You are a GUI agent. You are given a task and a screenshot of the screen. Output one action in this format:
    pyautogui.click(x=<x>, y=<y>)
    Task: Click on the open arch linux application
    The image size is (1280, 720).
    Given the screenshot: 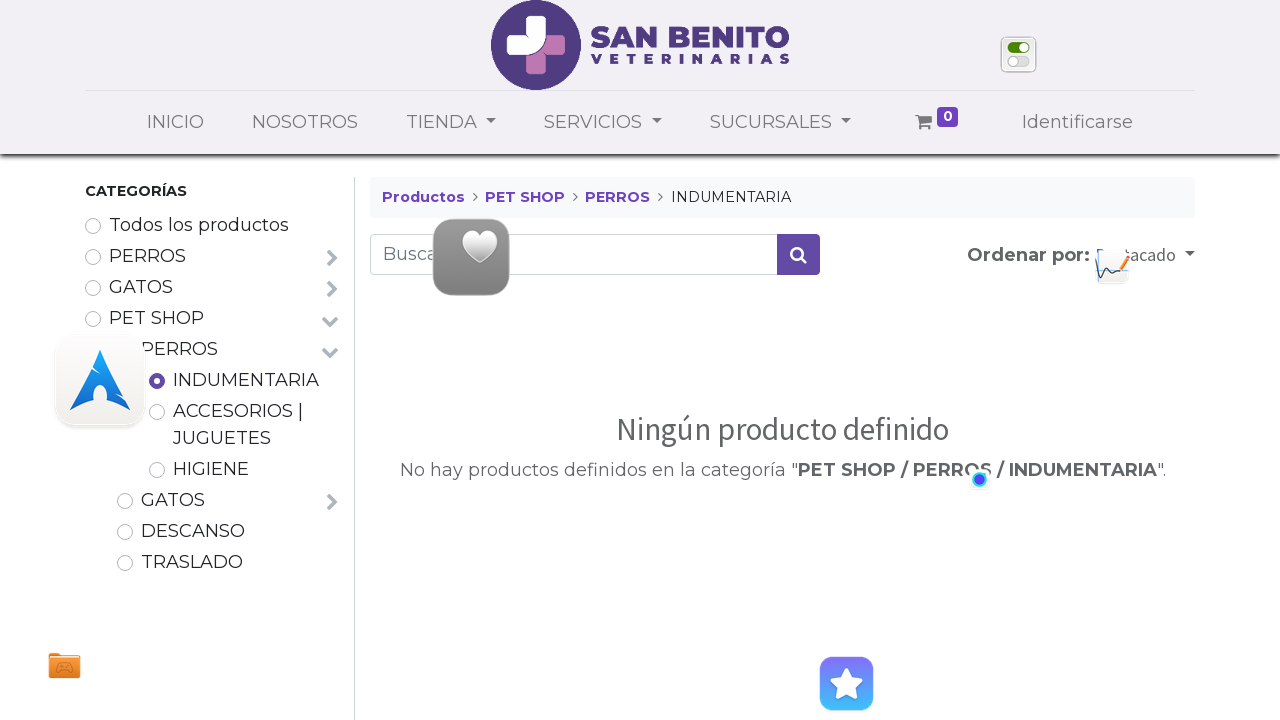 What is the action you would take?
    pyautogui.click(x=100, y=380)
    